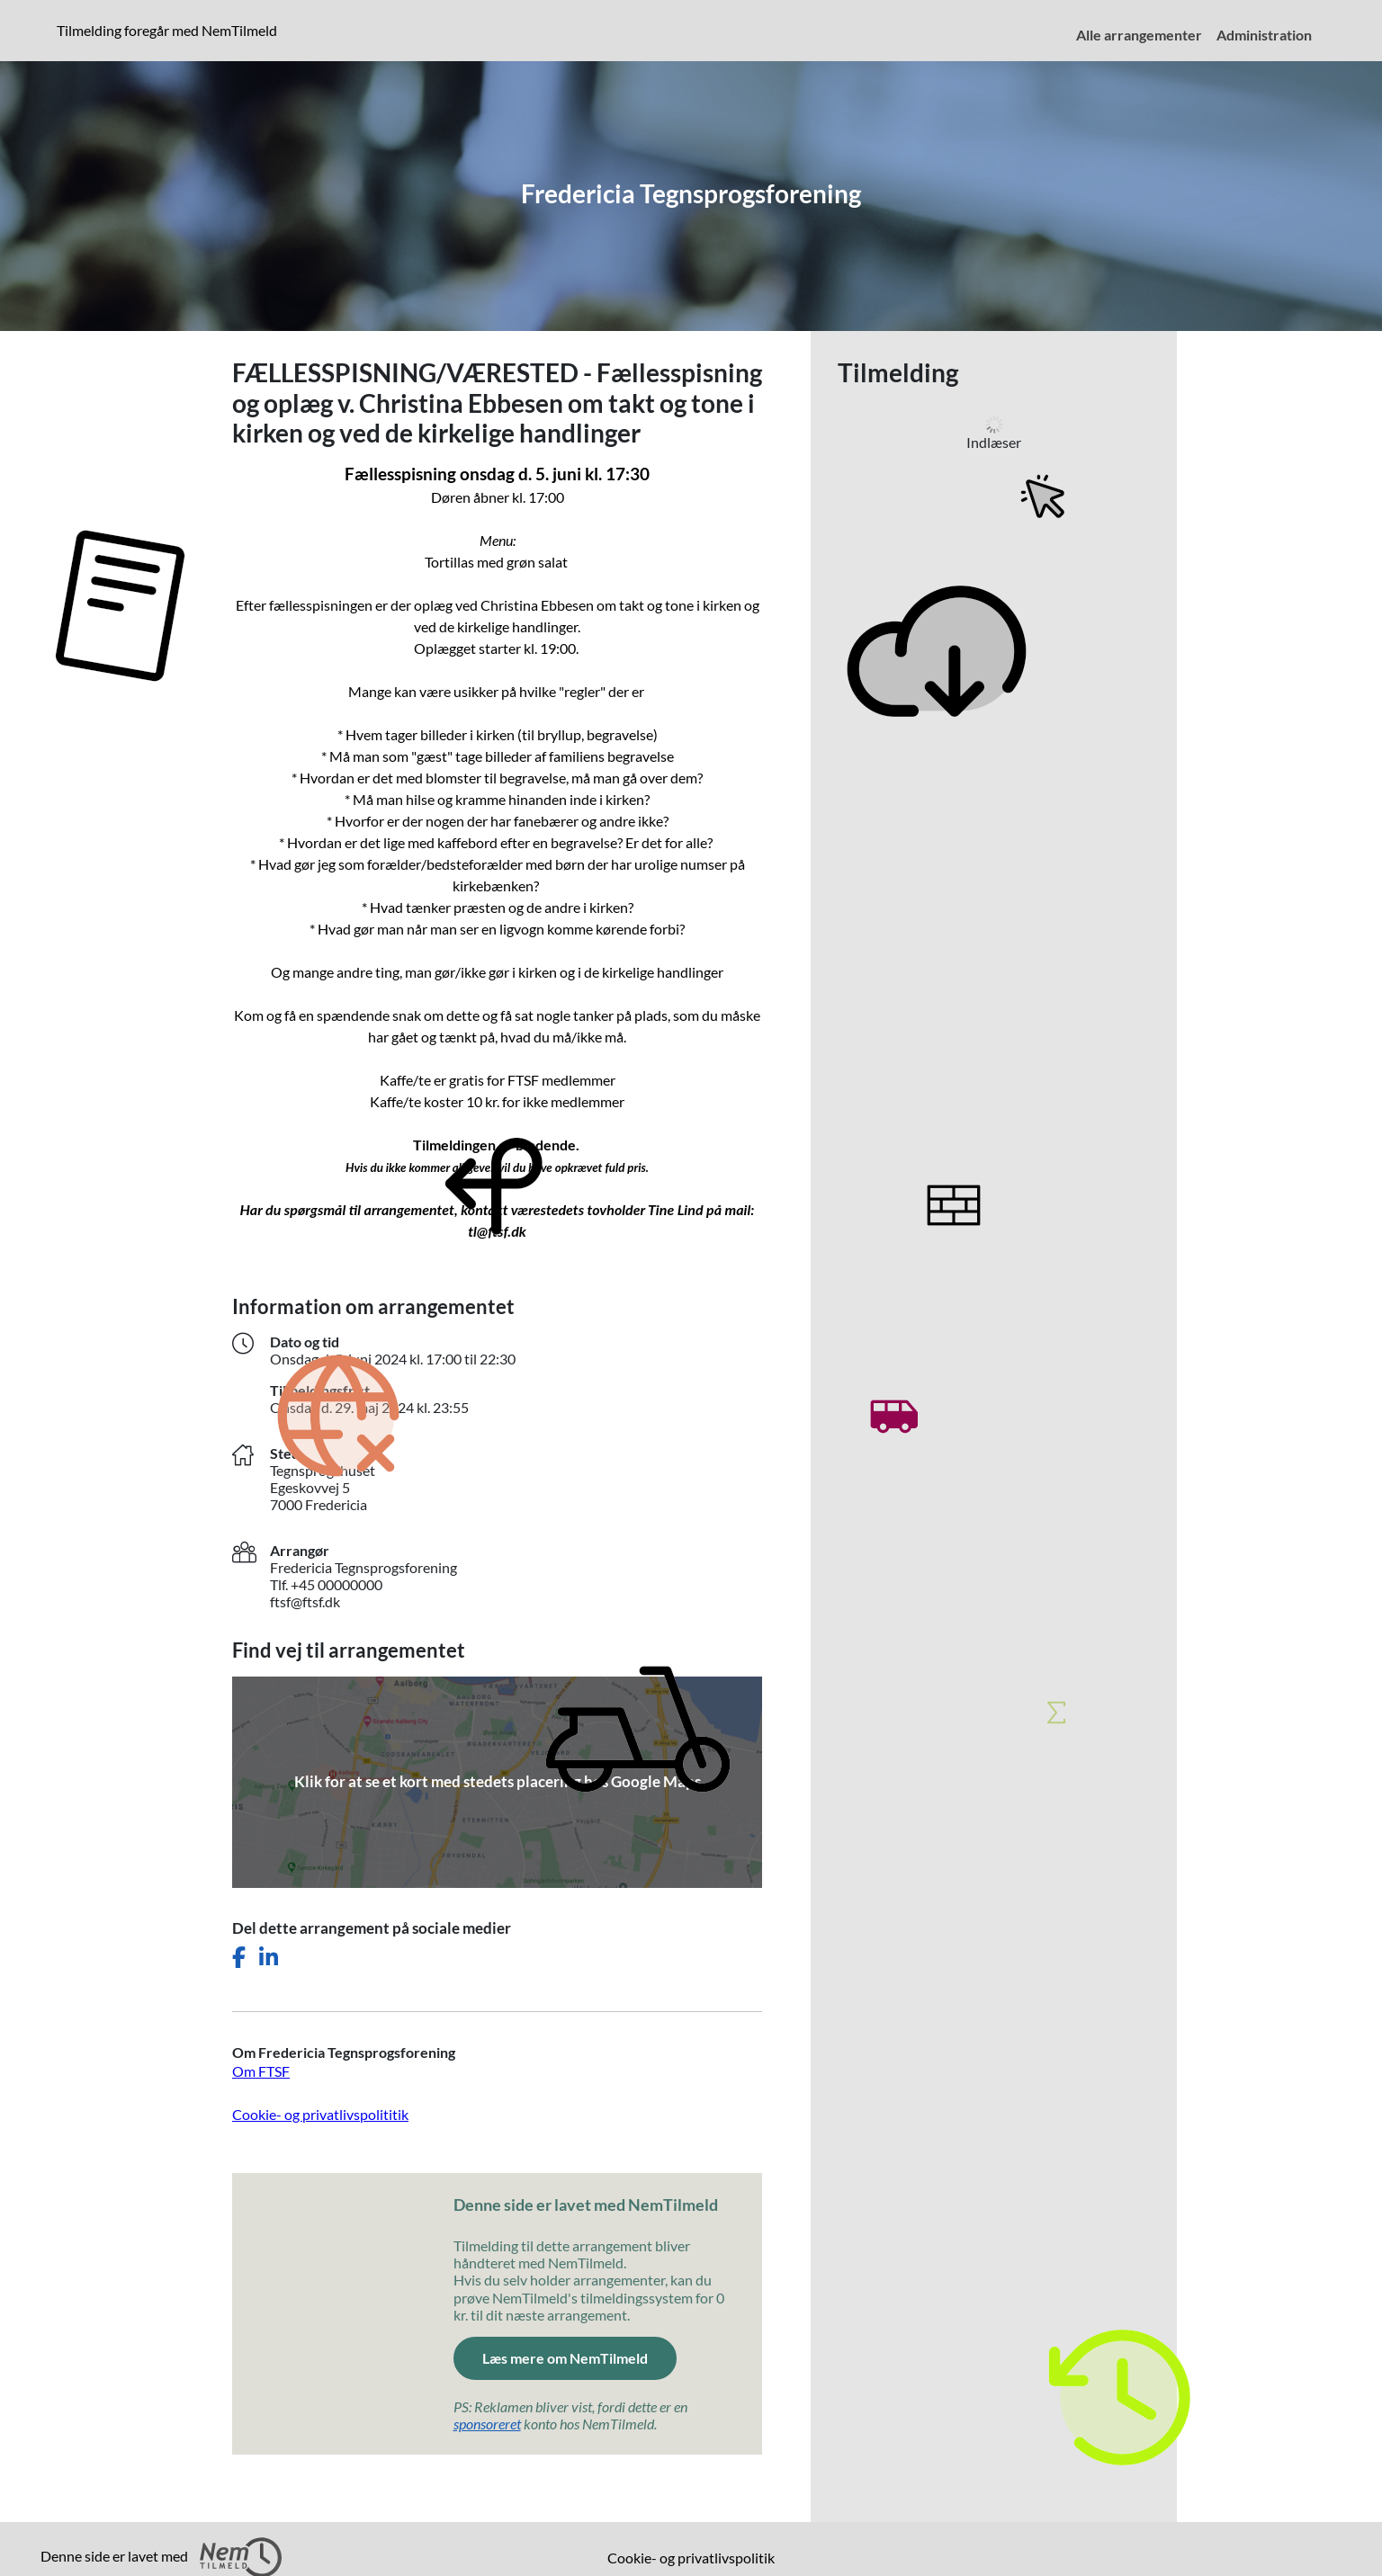 The image size is (1382, 2576). I want to click on view your resume or CV, so click(120, 605).